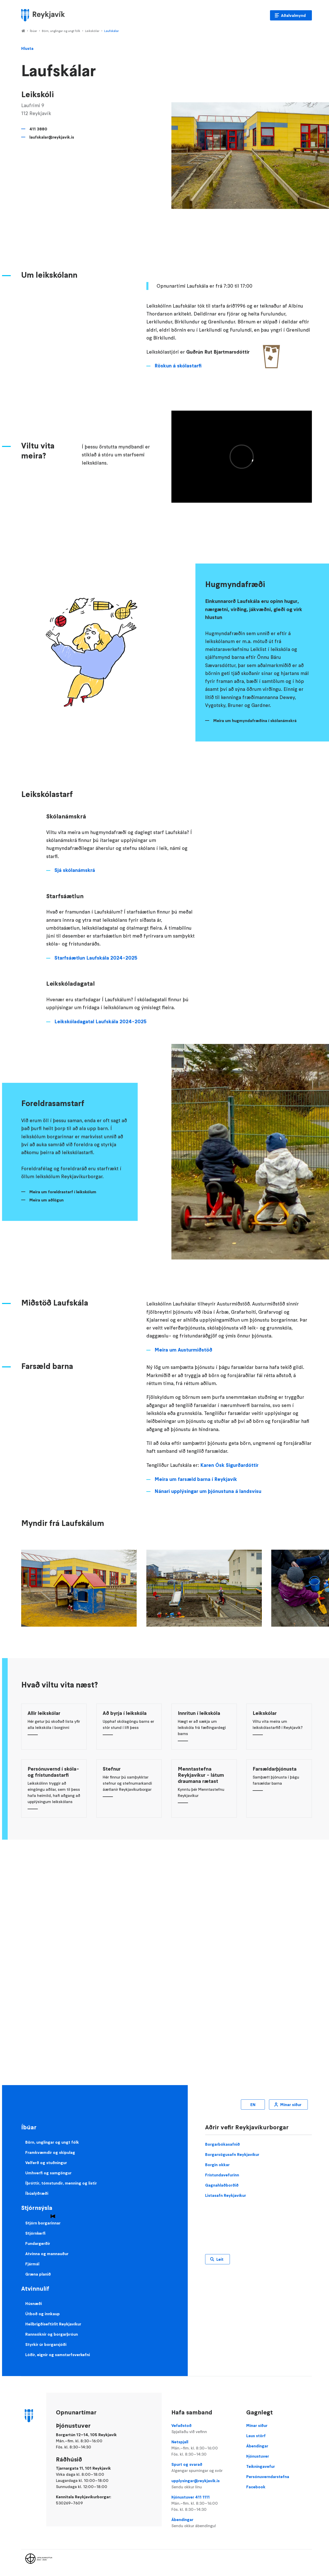 Image resolution: width=329 pixels, height=2576 pixels. I want to click on add ice to your drink order, so click(271, 356).